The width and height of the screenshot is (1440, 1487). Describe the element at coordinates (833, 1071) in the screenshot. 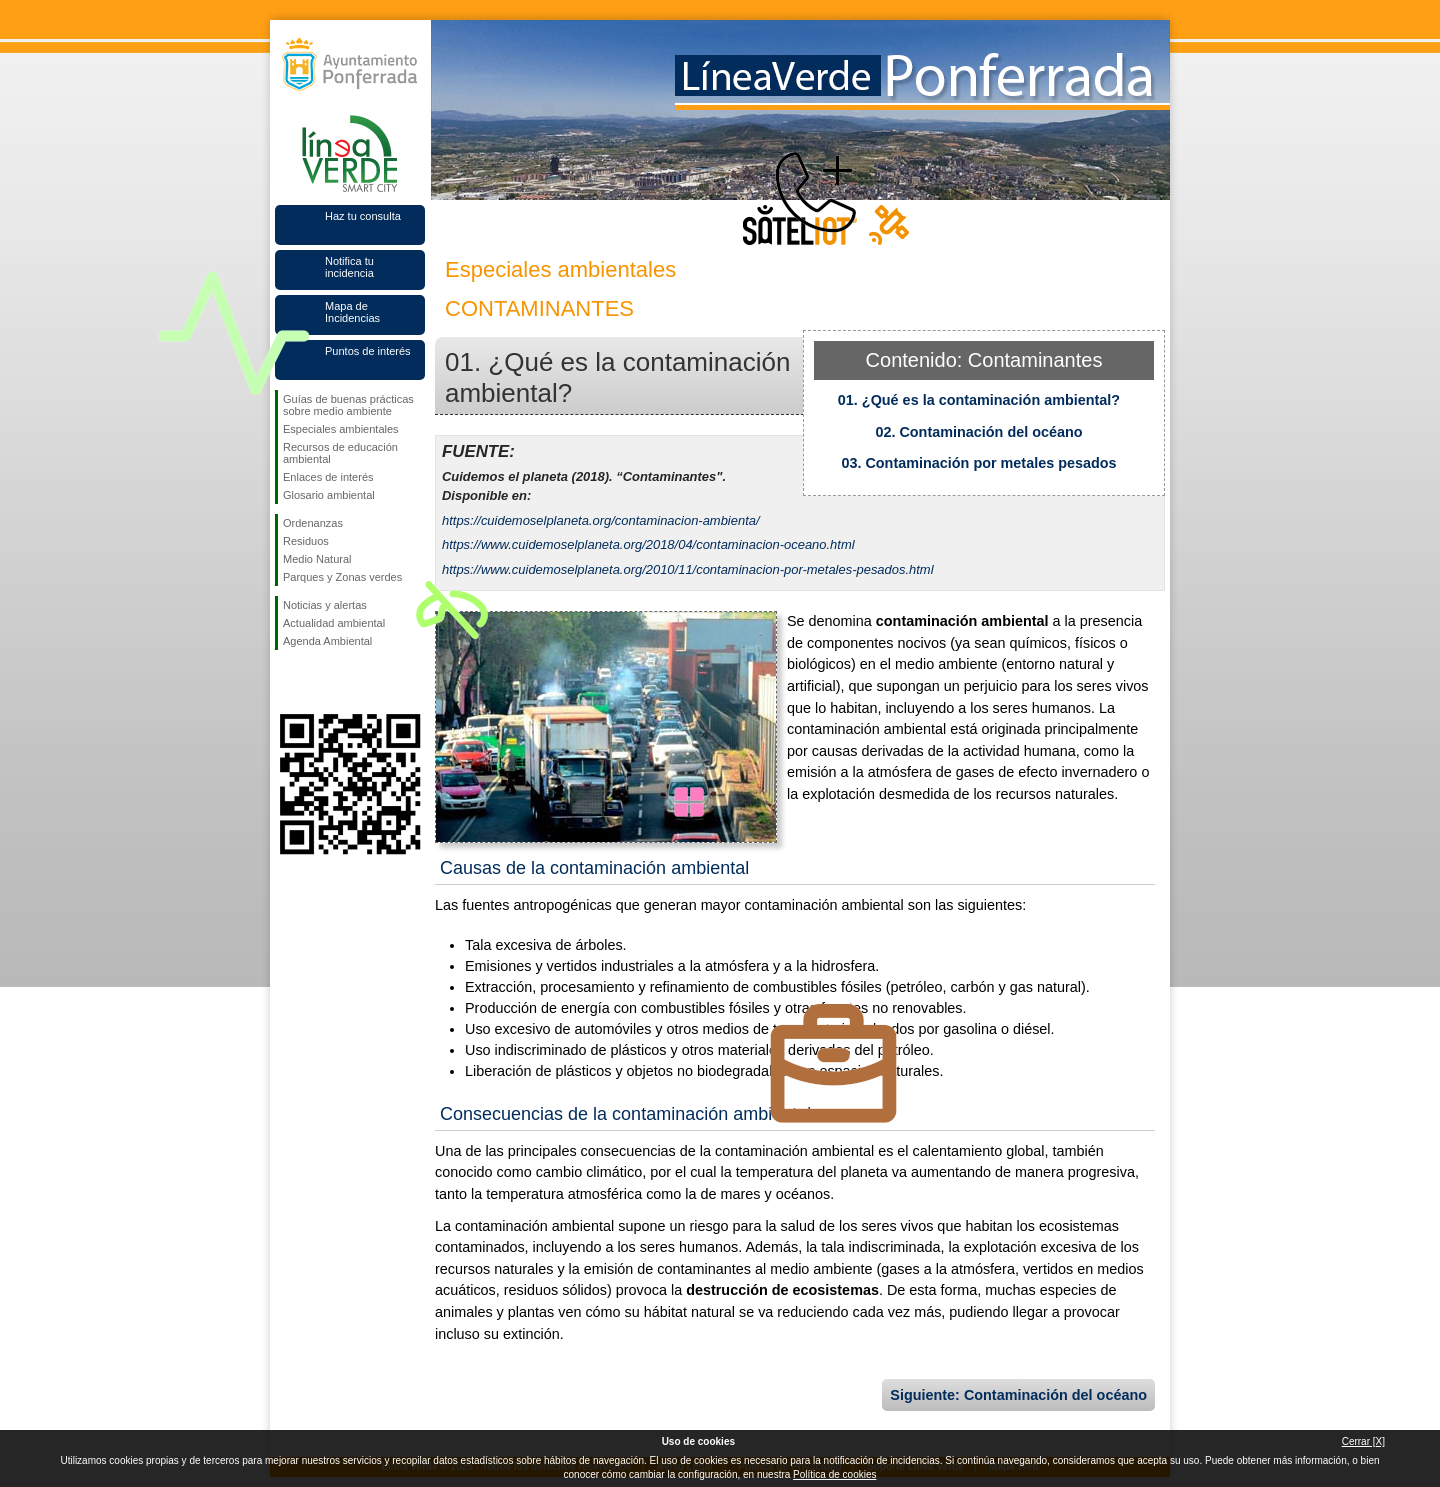

I see `access work or business-related content` at that location.